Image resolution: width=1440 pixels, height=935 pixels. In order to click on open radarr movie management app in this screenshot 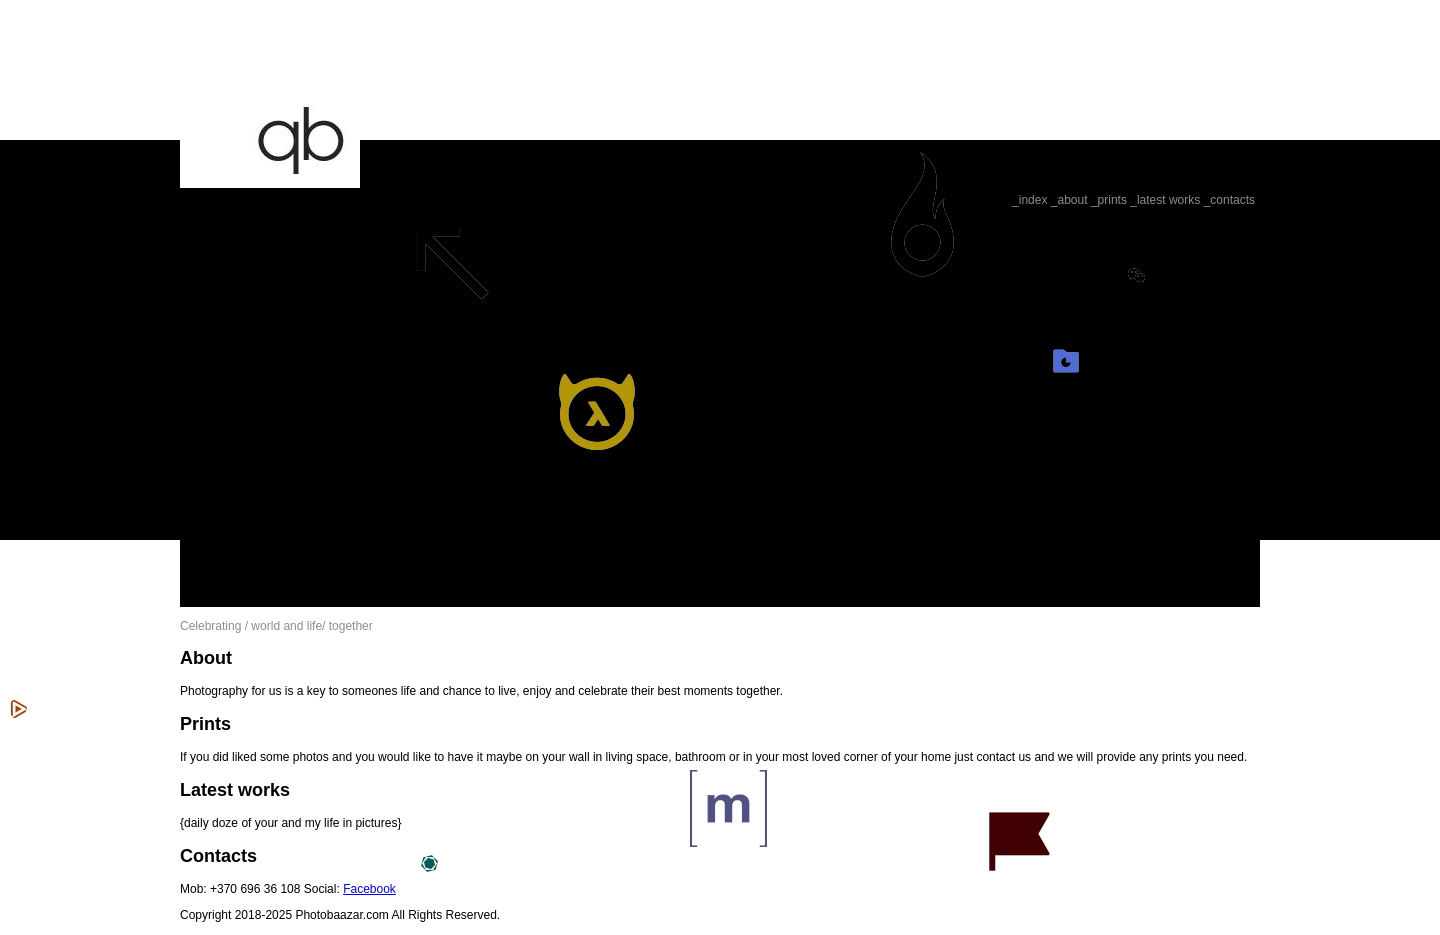, I will do `click(19, 709)`.